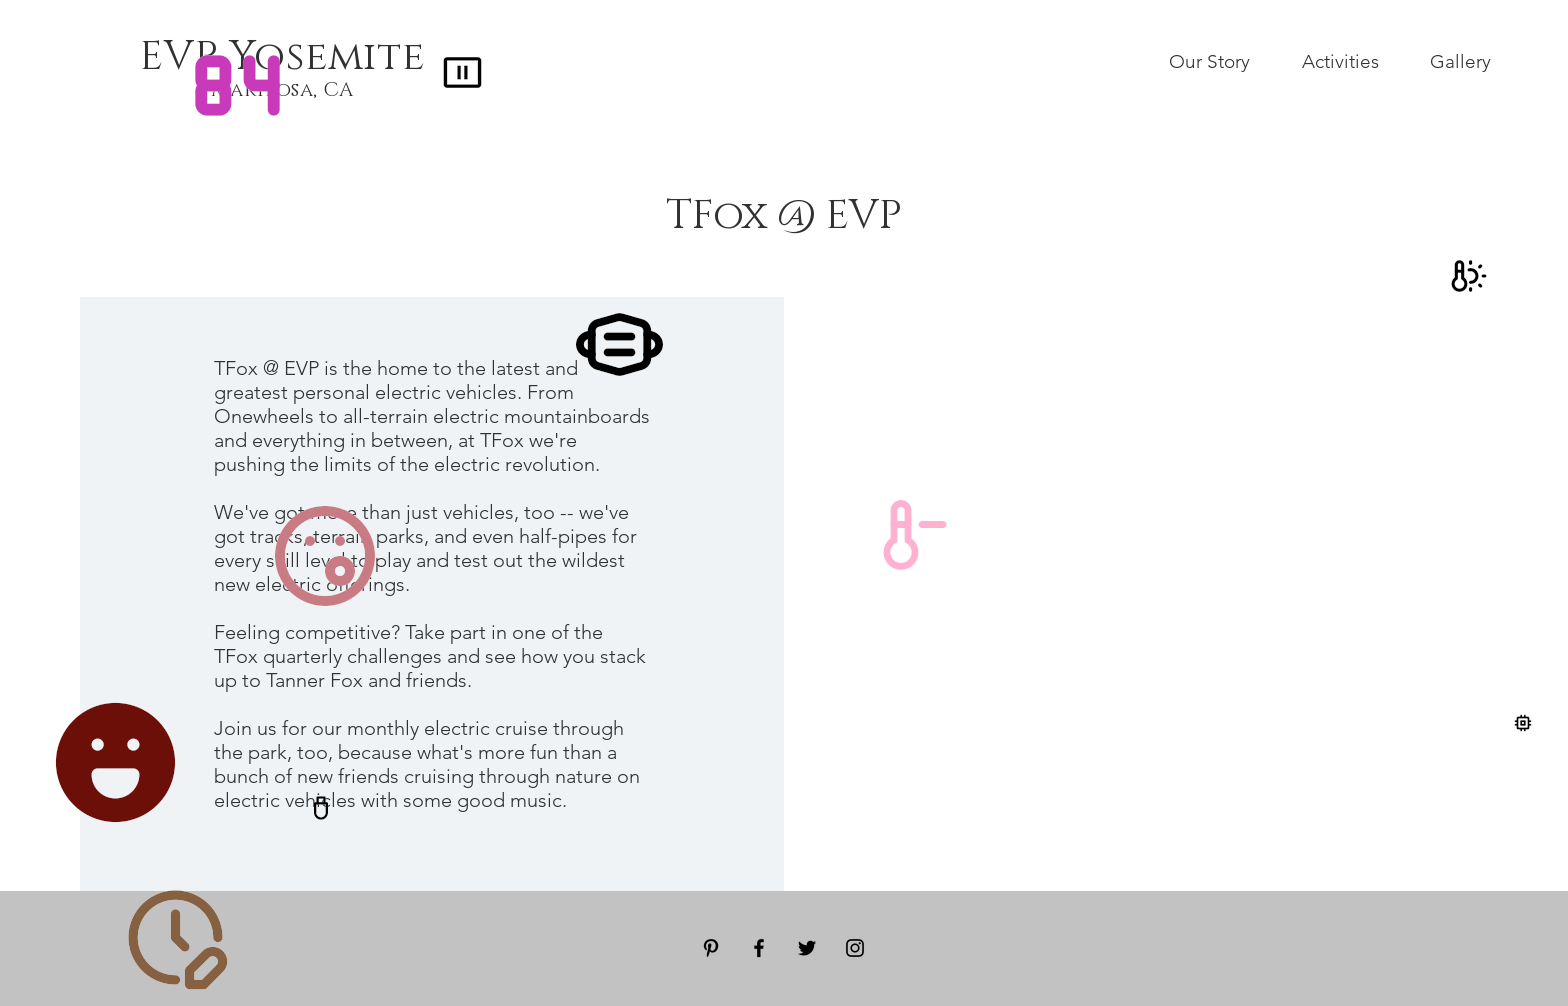 Image resolution: width=1568 pixels, height=1006 pixels. What do you see at coordinates (175, 937) in the screenshot?
I see `edit a scheduled time or event` at bounding box center [175, 937].